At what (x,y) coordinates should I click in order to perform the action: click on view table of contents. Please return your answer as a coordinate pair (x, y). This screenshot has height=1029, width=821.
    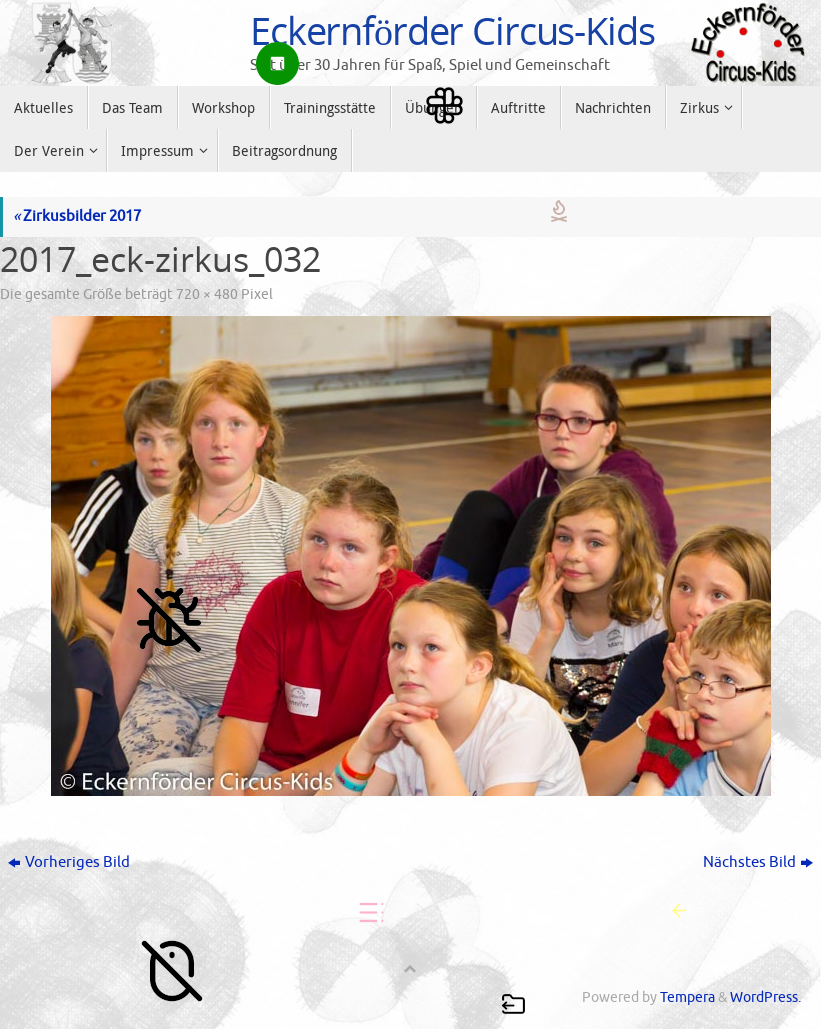
    Looking at the image, I should click on (371, 912).